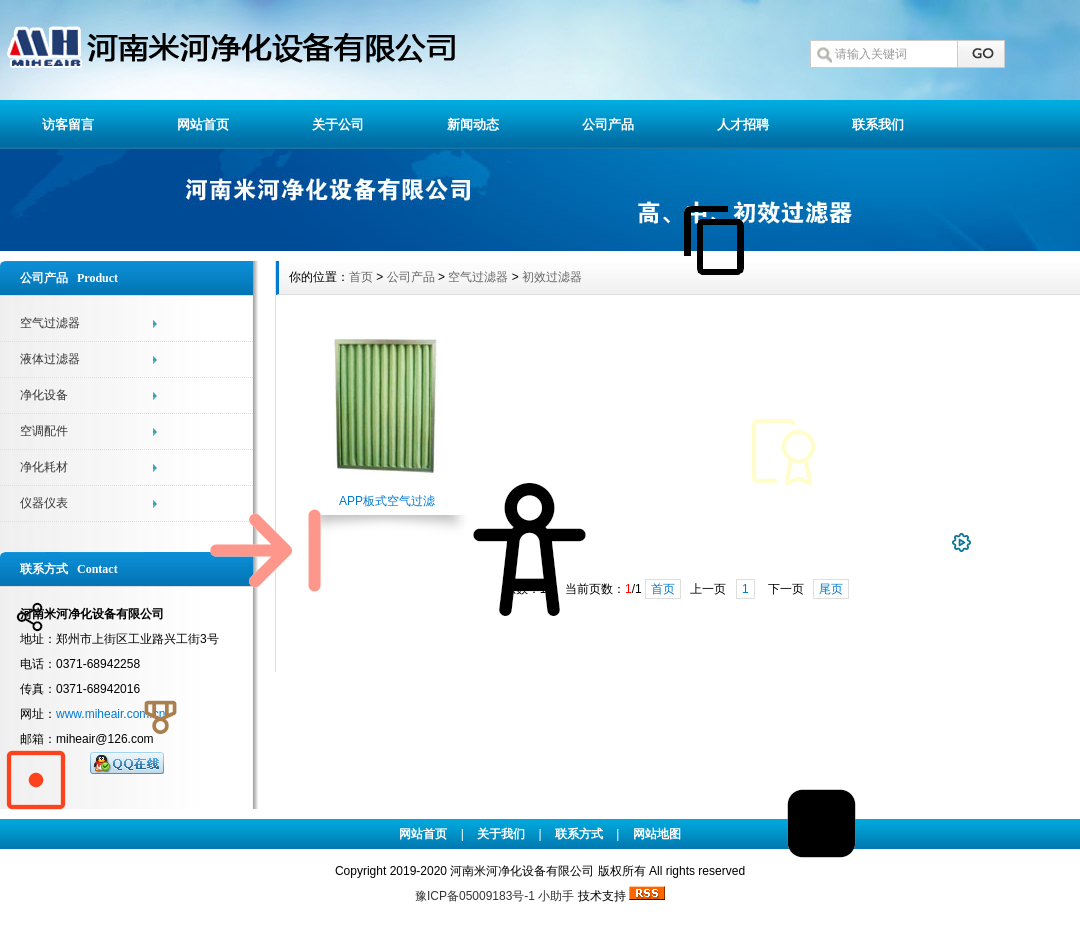  I want to click on share content to other apps or platforms, so click(31, 617).